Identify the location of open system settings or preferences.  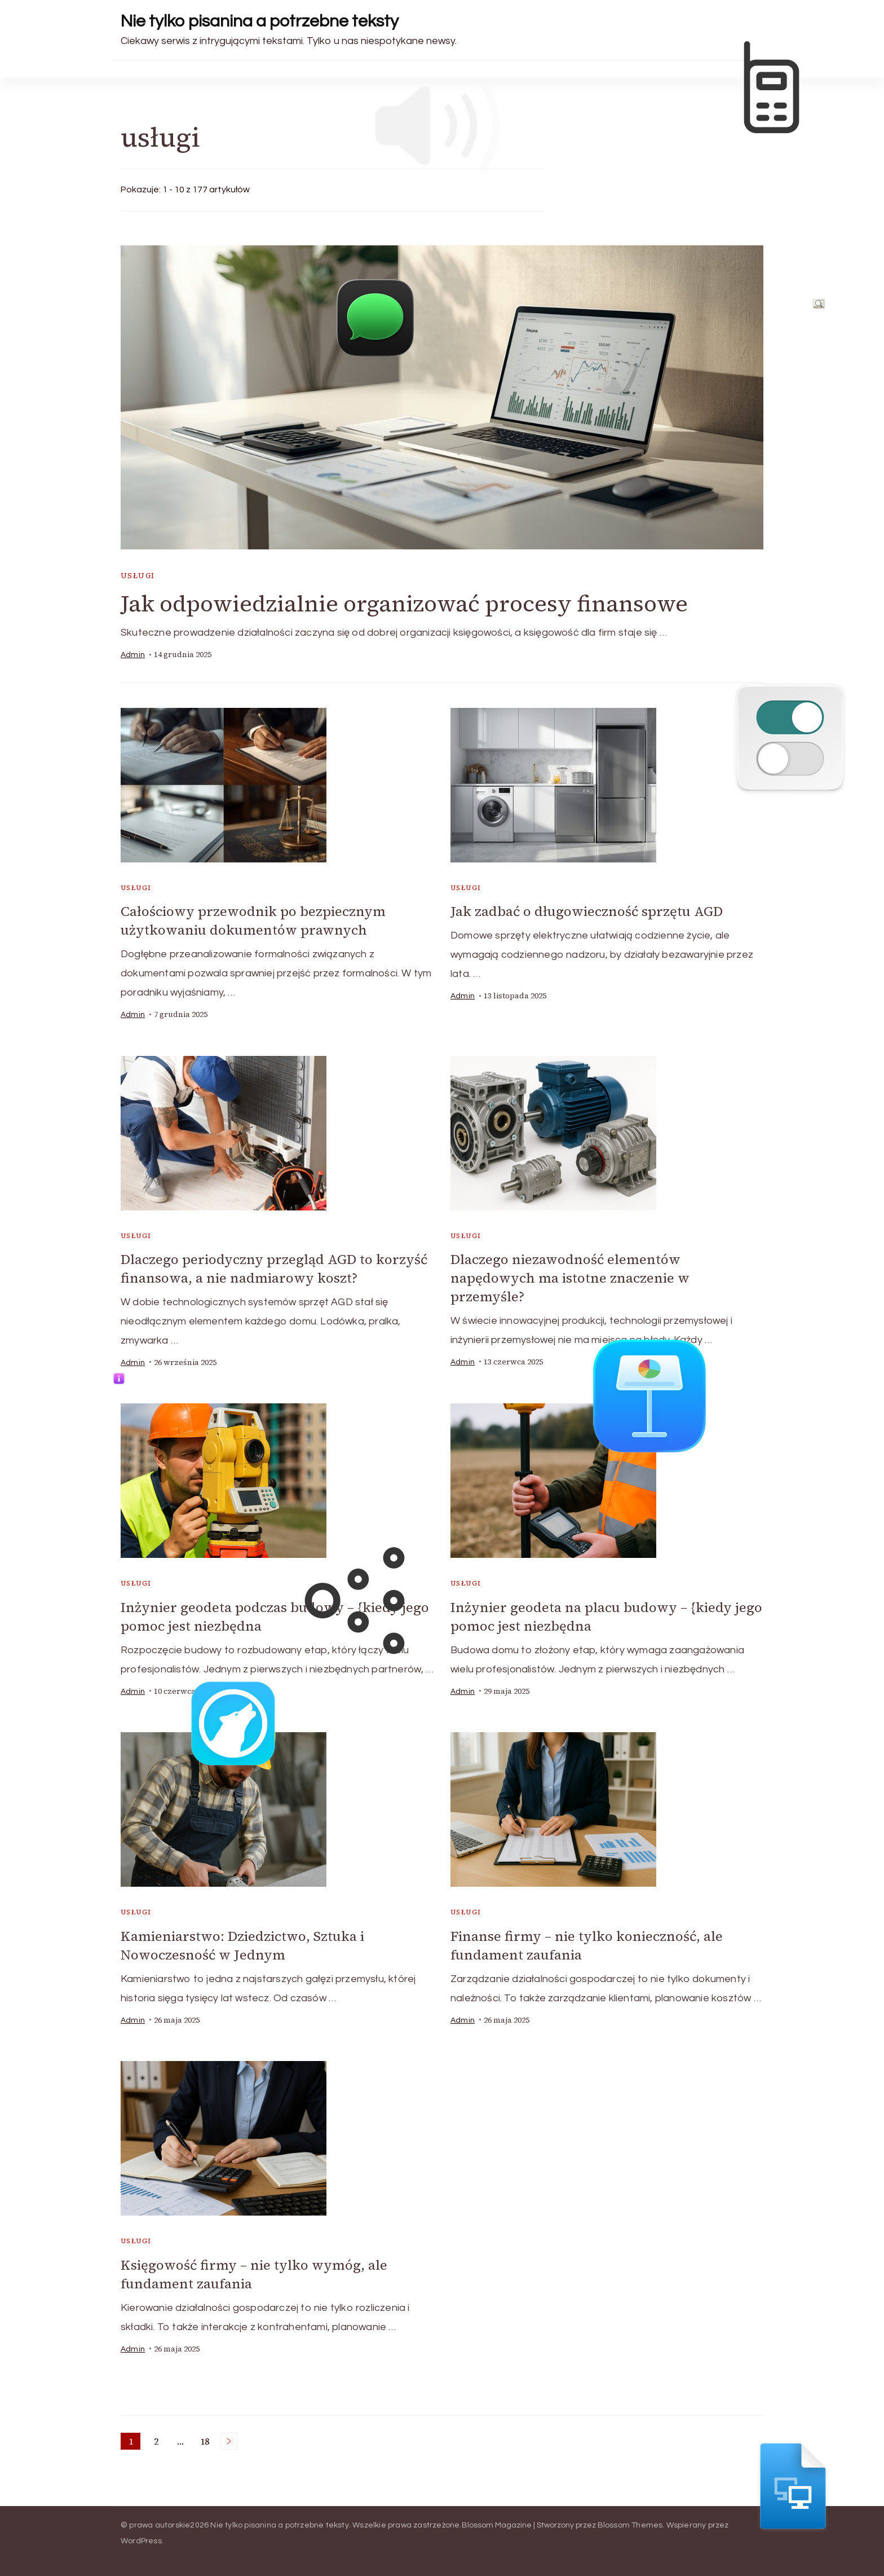
(790, 738).